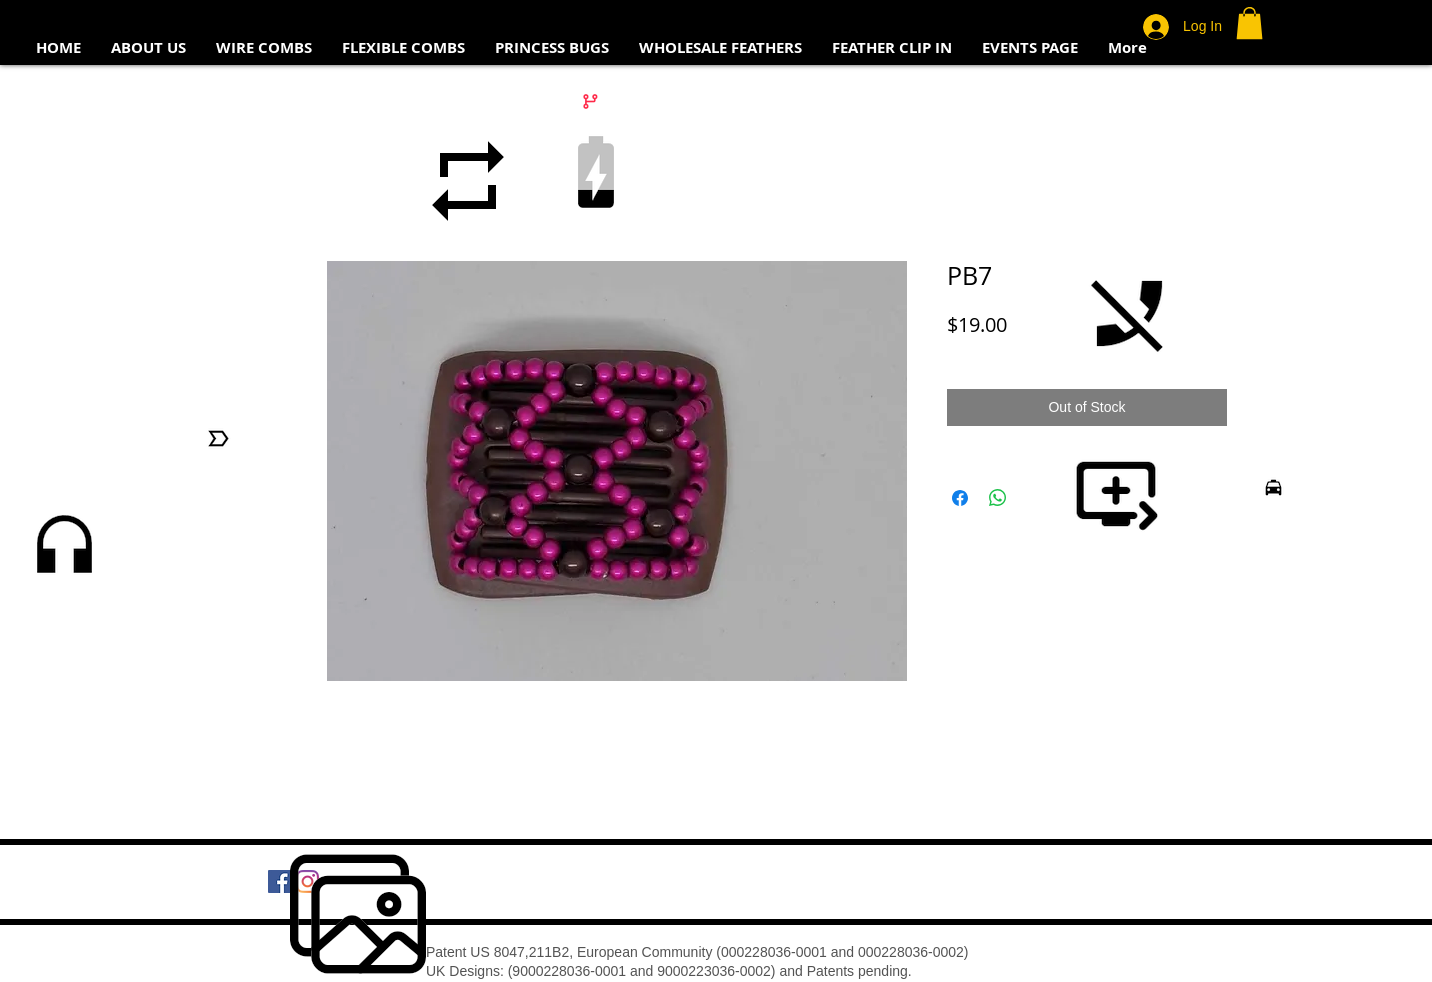  I want to click on add current item to play next in queue, so click(1116, 494).